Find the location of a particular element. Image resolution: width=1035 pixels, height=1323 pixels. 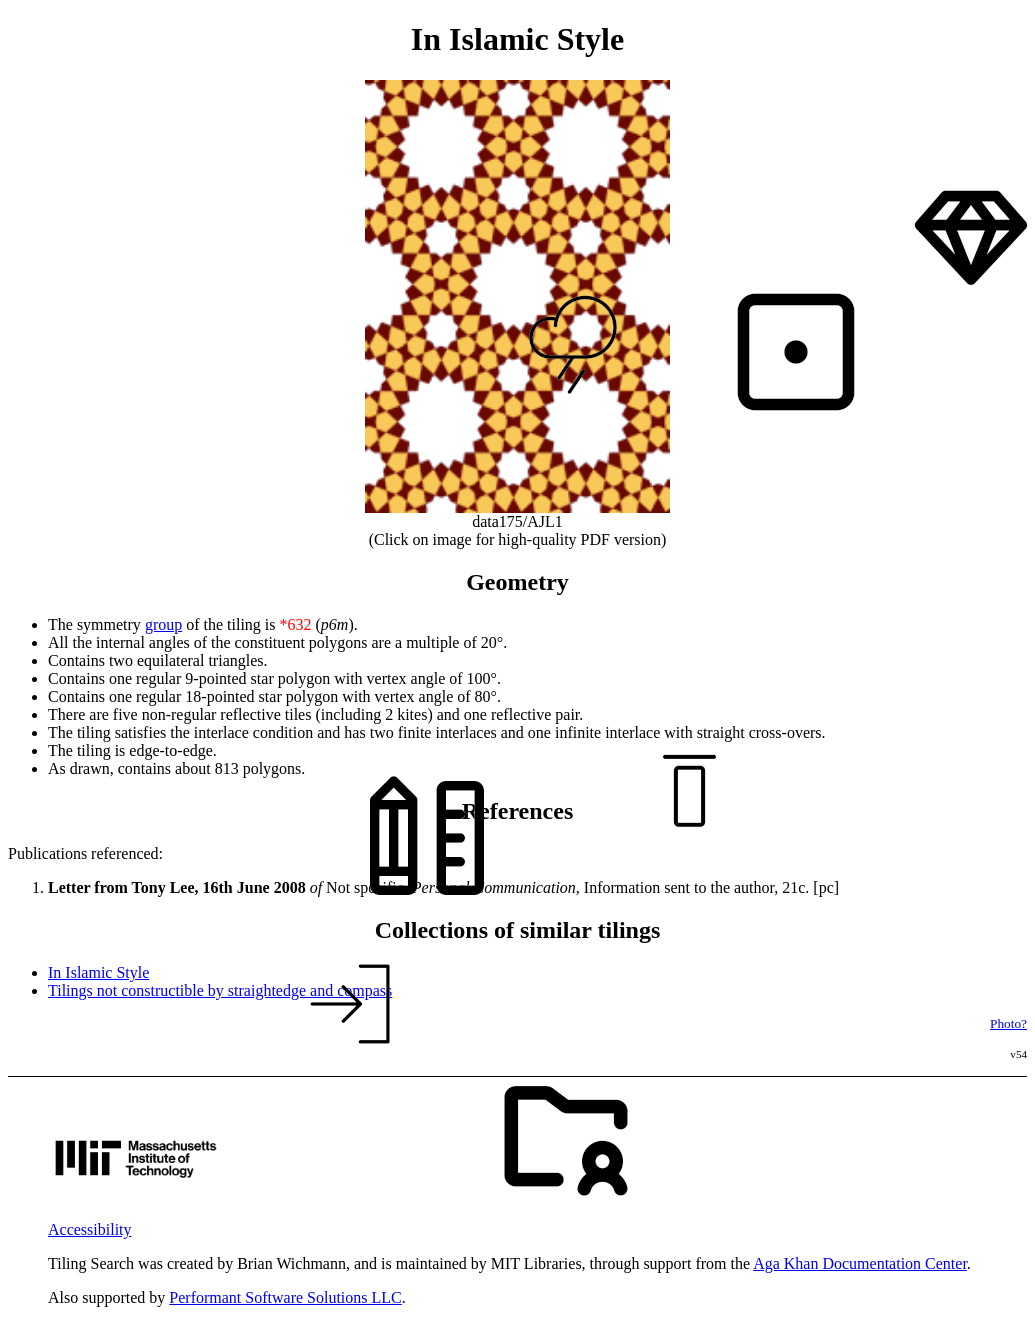

sign in to your account is located at coordinates (357, 1004).